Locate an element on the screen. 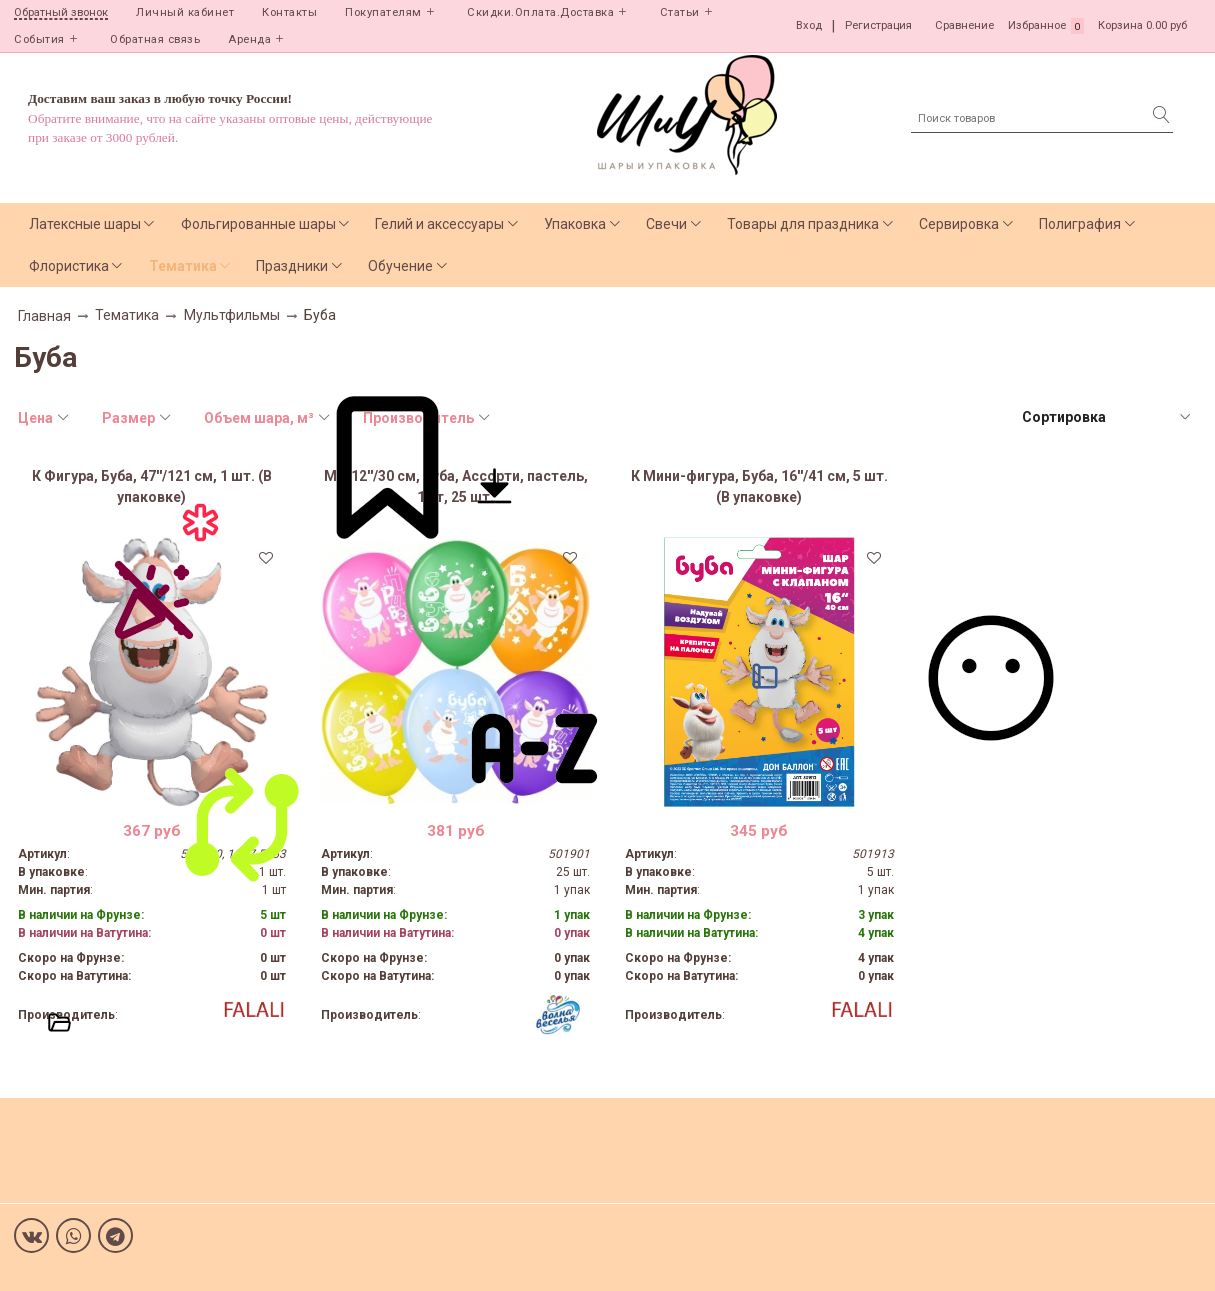 This screenshot has height=1291, width=1215. add a reaction or emoji is located at coordinates (991, 678).